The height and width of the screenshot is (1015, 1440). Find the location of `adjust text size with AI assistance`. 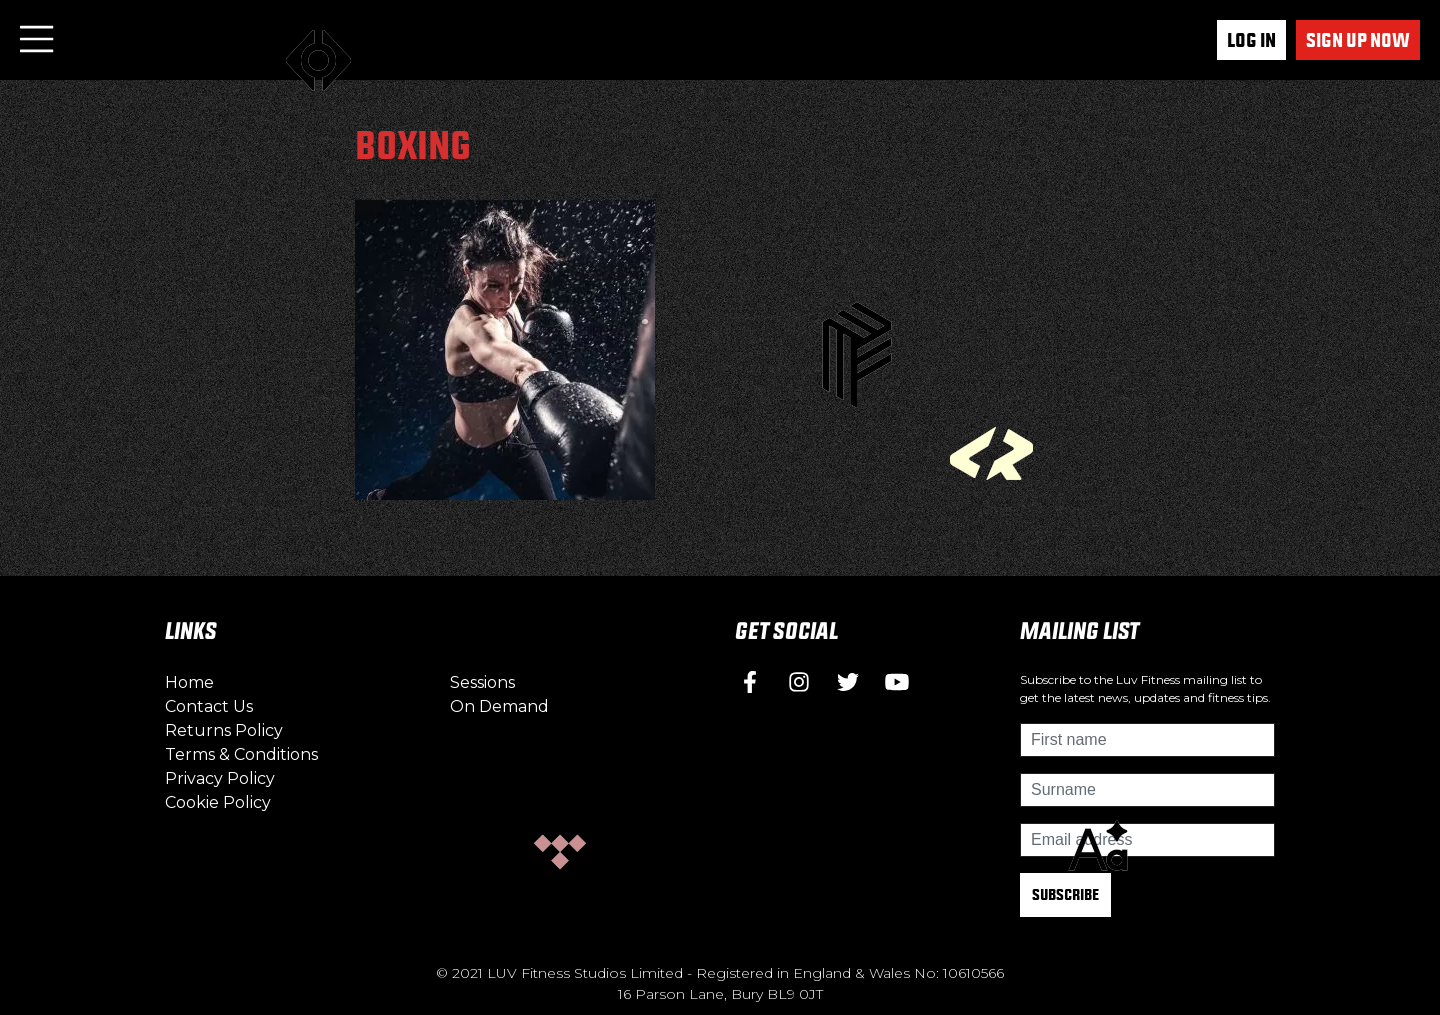

adjust text size with AI assistance is located at coordinates (1098, 849).